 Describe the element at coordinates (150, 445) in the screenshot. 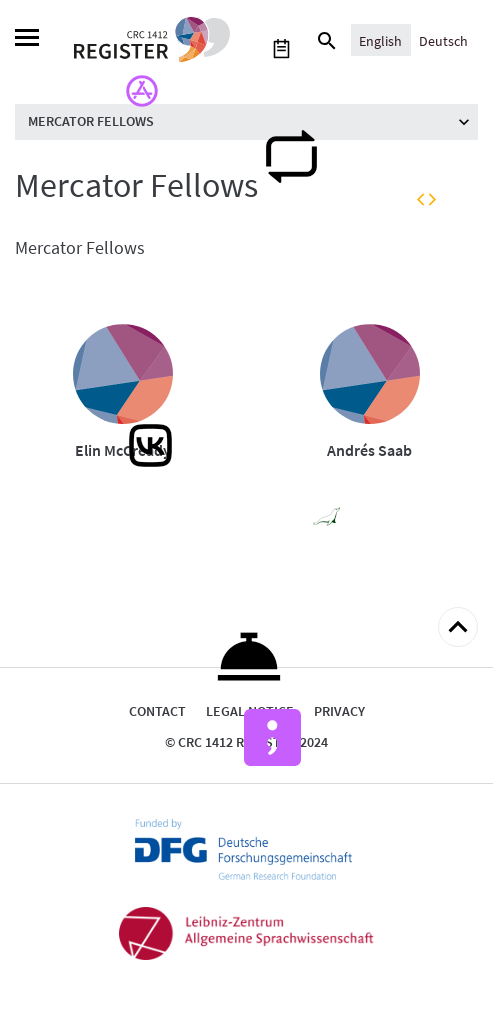

I see `open VKontakte app` at that location.